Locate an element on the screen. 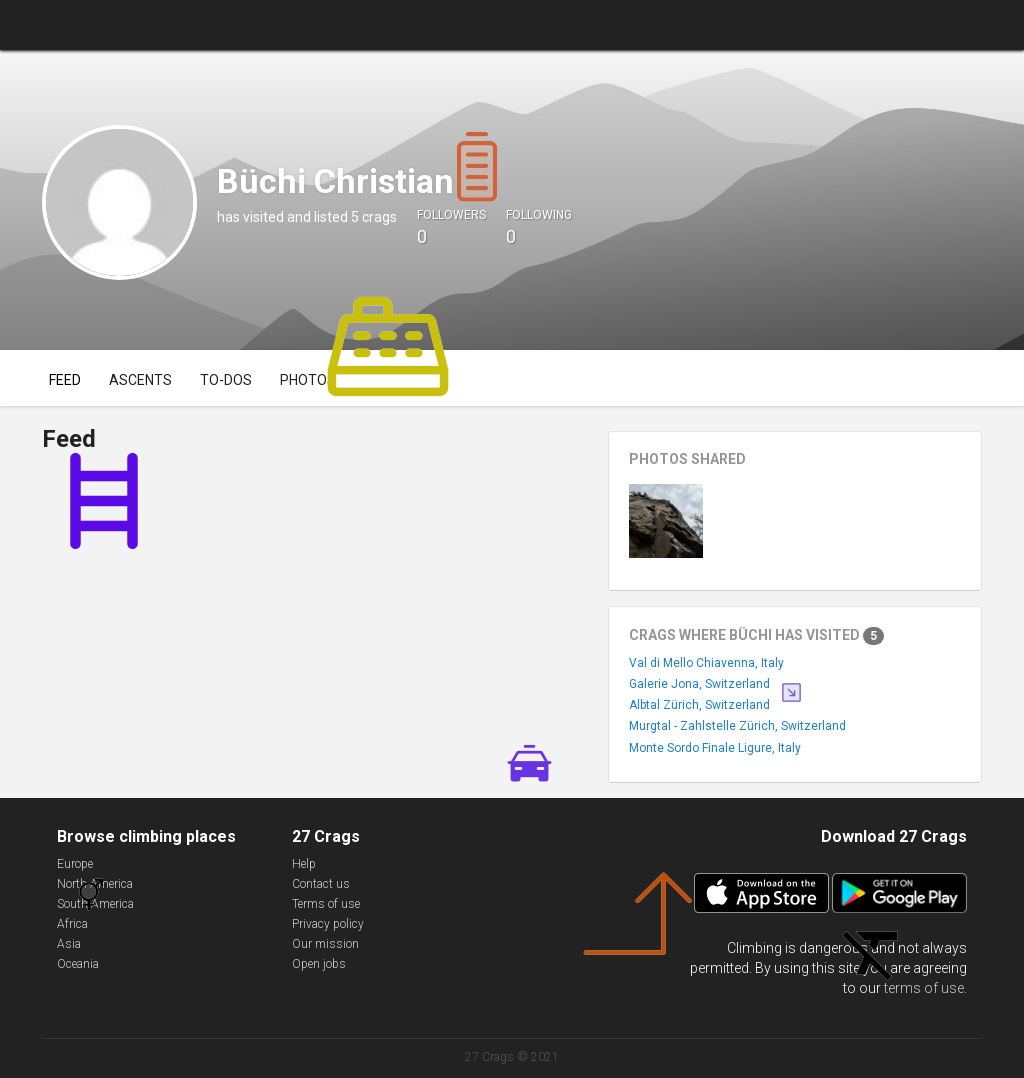 The width and height of the screenshot is (1024, 1078). move item up or forward in sequence is located at coordinates (642, 918).